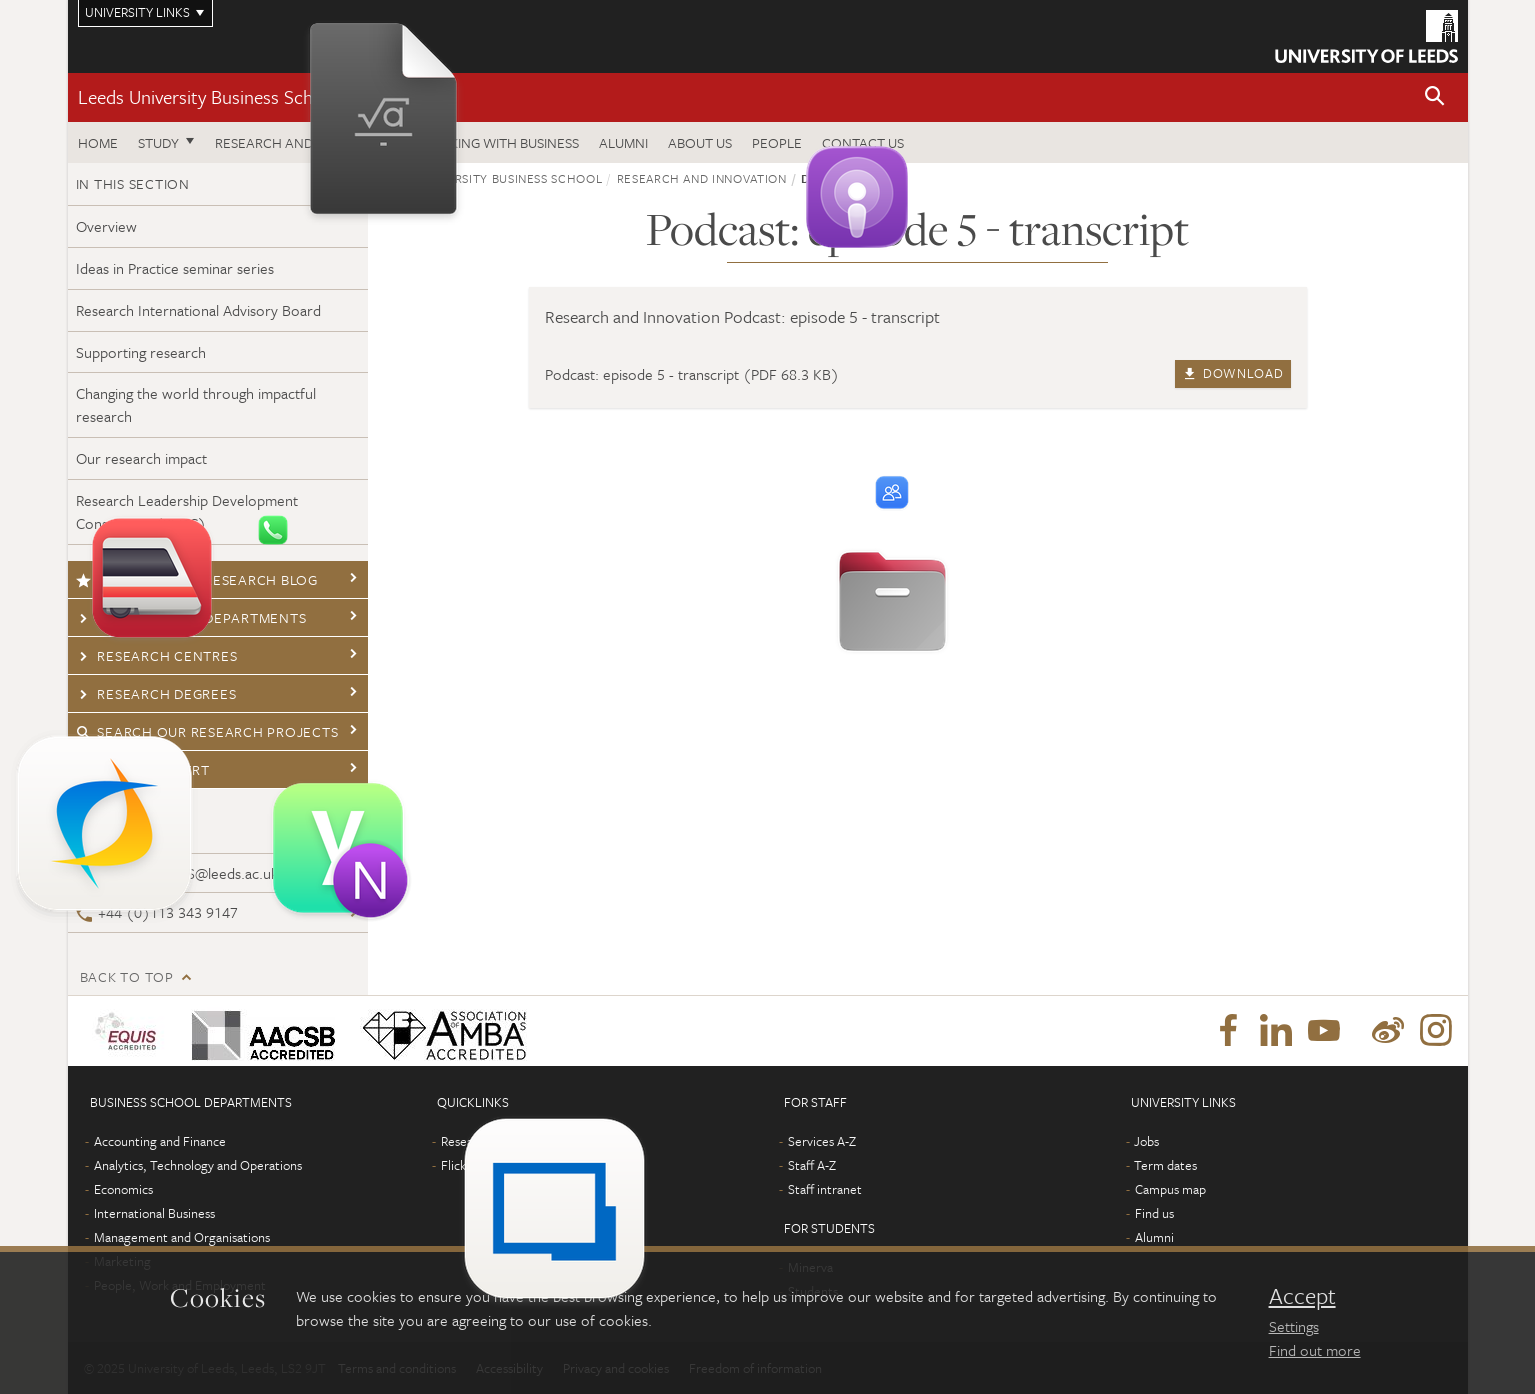 Image resolution: width=1535 pixels, height=1394 pixels. What do you see at coordinates (338, 848) in the screenshot?
I see `open yubikey neo manager app` at bounding box center [338, 848].